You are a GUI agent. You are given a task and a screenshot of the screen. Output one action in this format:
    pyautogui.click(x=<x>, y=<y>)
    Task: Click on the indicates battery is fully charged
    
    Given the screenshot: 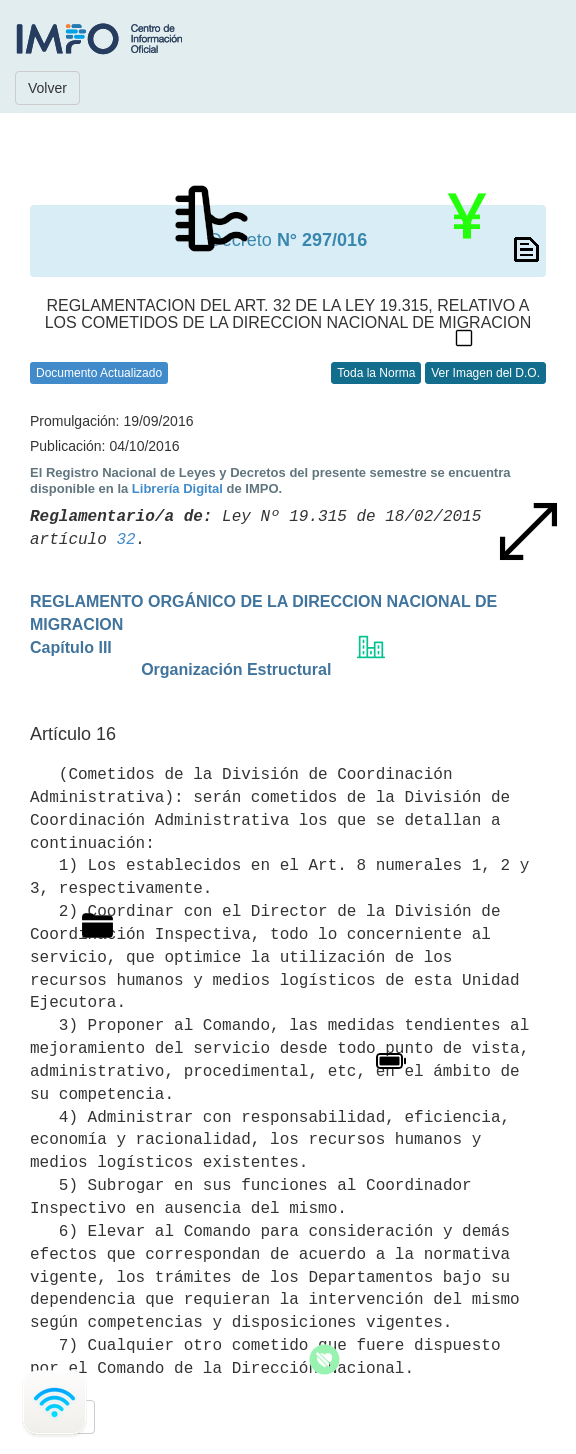 What is the action you would take?
    pyautogui.click(x=391, y=1061)
    